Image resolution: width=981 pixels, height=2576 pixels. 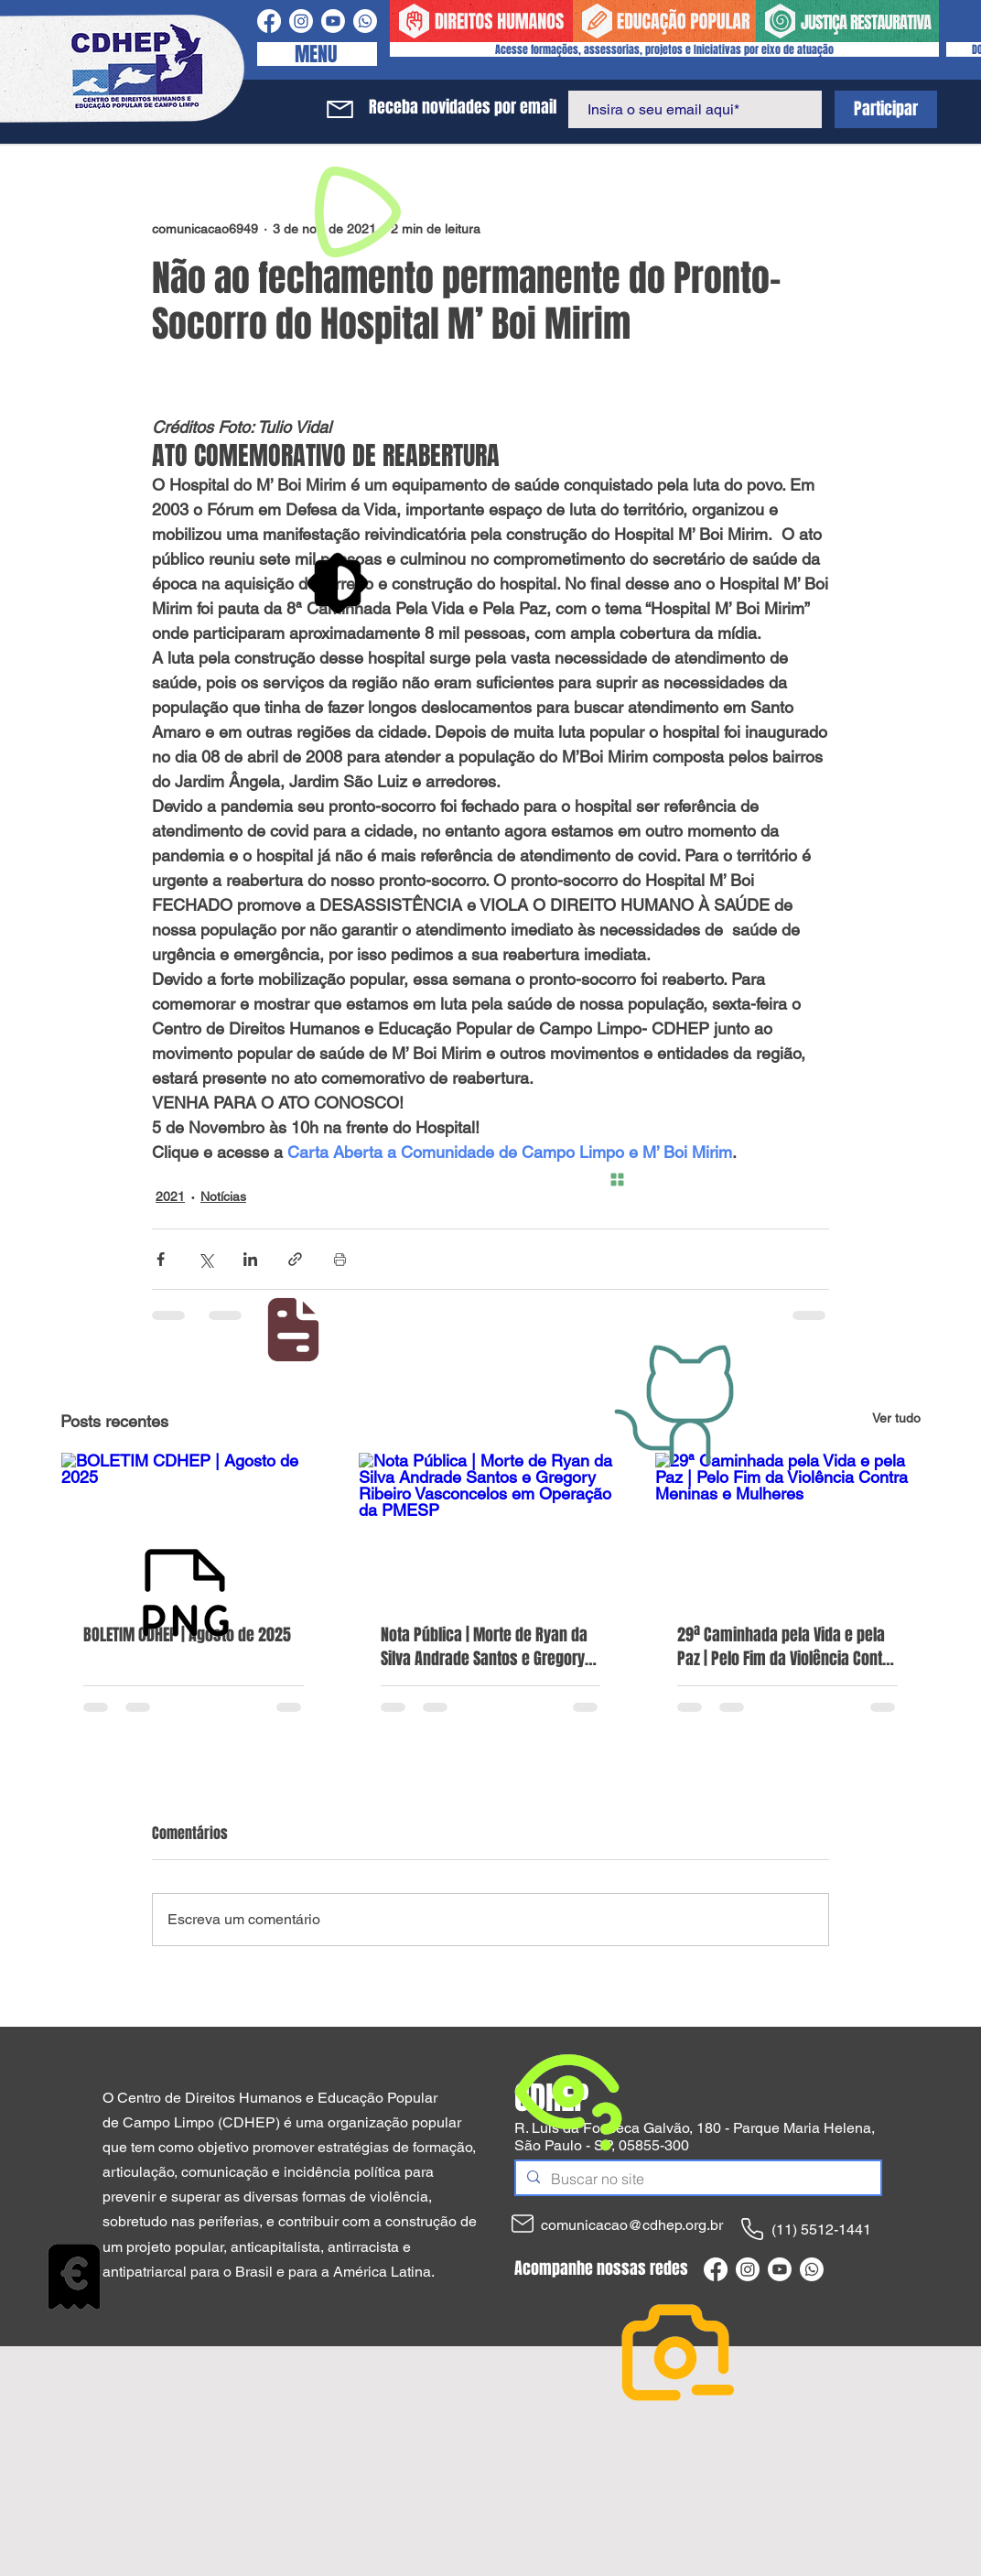 I want to click on view project on github, so click(x=685, y=1402).